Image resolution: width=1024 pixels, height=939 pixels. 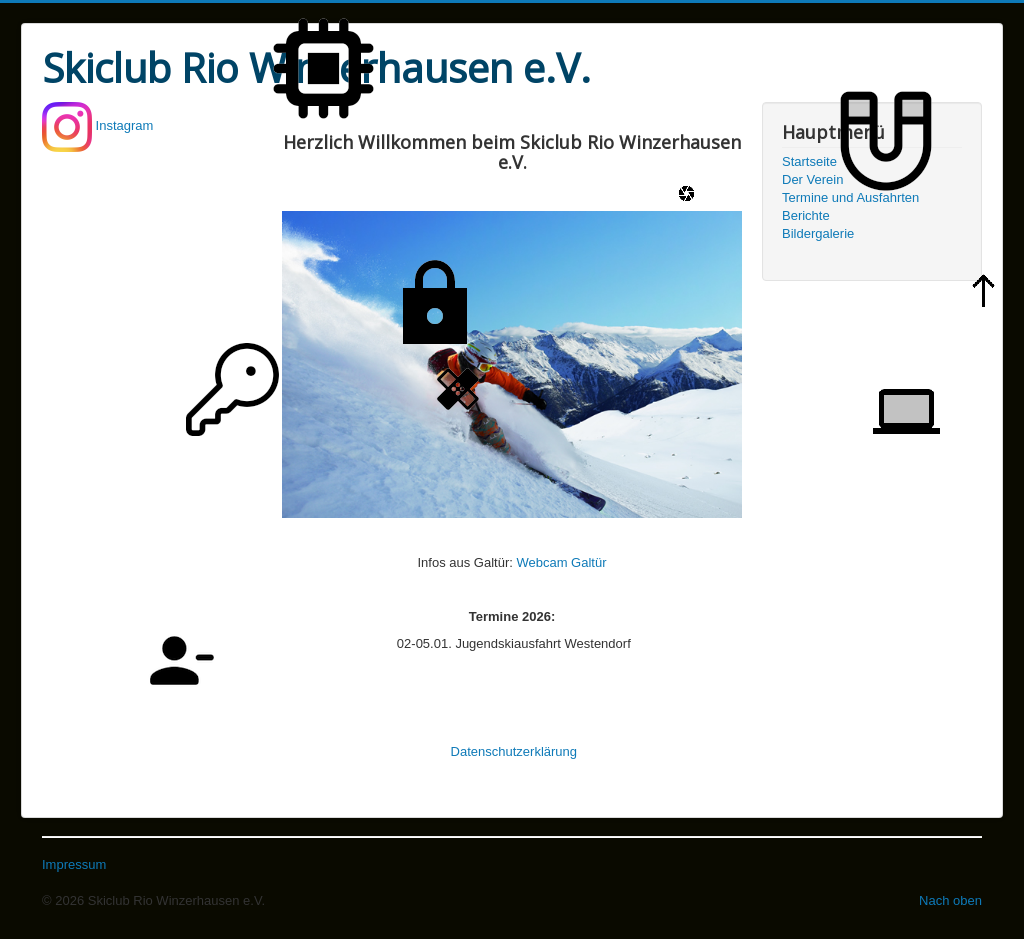 I want to click on indicates north direction on a map or compass, so click(x=983, y=290).